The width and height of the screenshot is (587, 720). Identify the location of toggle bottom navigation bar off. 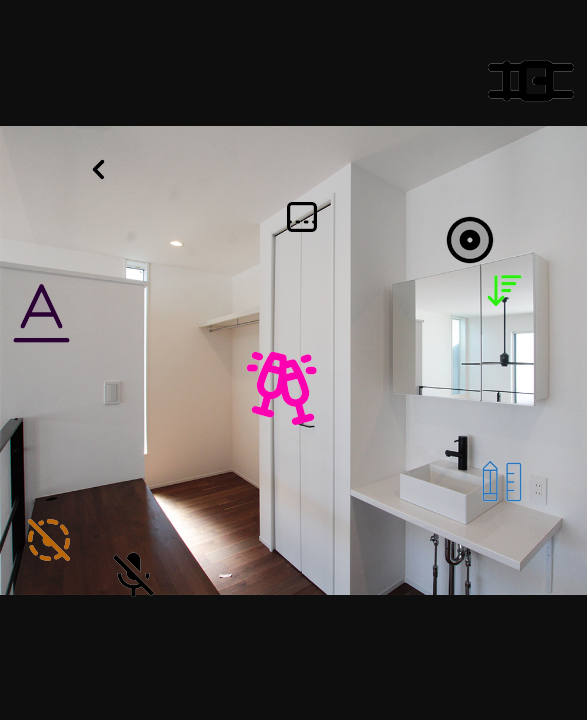
(302, 217).